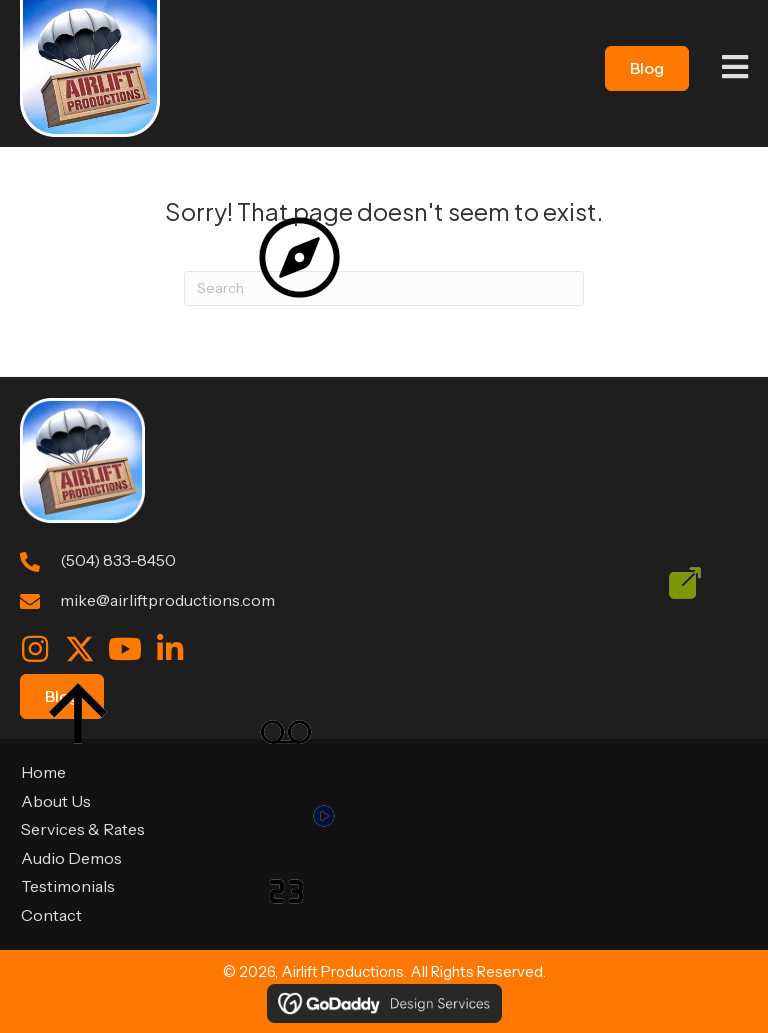  I want to click on play media or video content, so click(324, 816).